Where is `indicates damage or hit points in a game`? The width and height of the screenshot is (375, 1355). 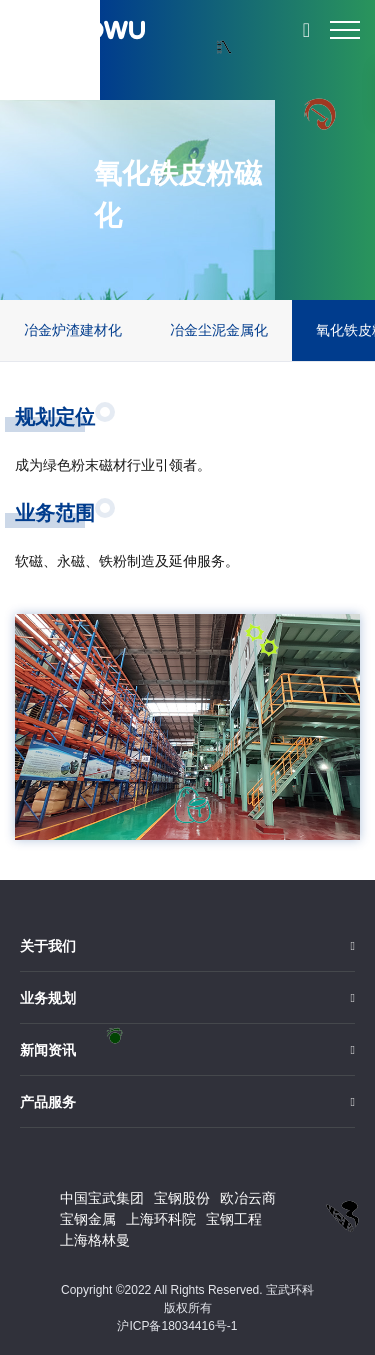
indicates damage or hit points in a game is located at coordinates (261, 640).